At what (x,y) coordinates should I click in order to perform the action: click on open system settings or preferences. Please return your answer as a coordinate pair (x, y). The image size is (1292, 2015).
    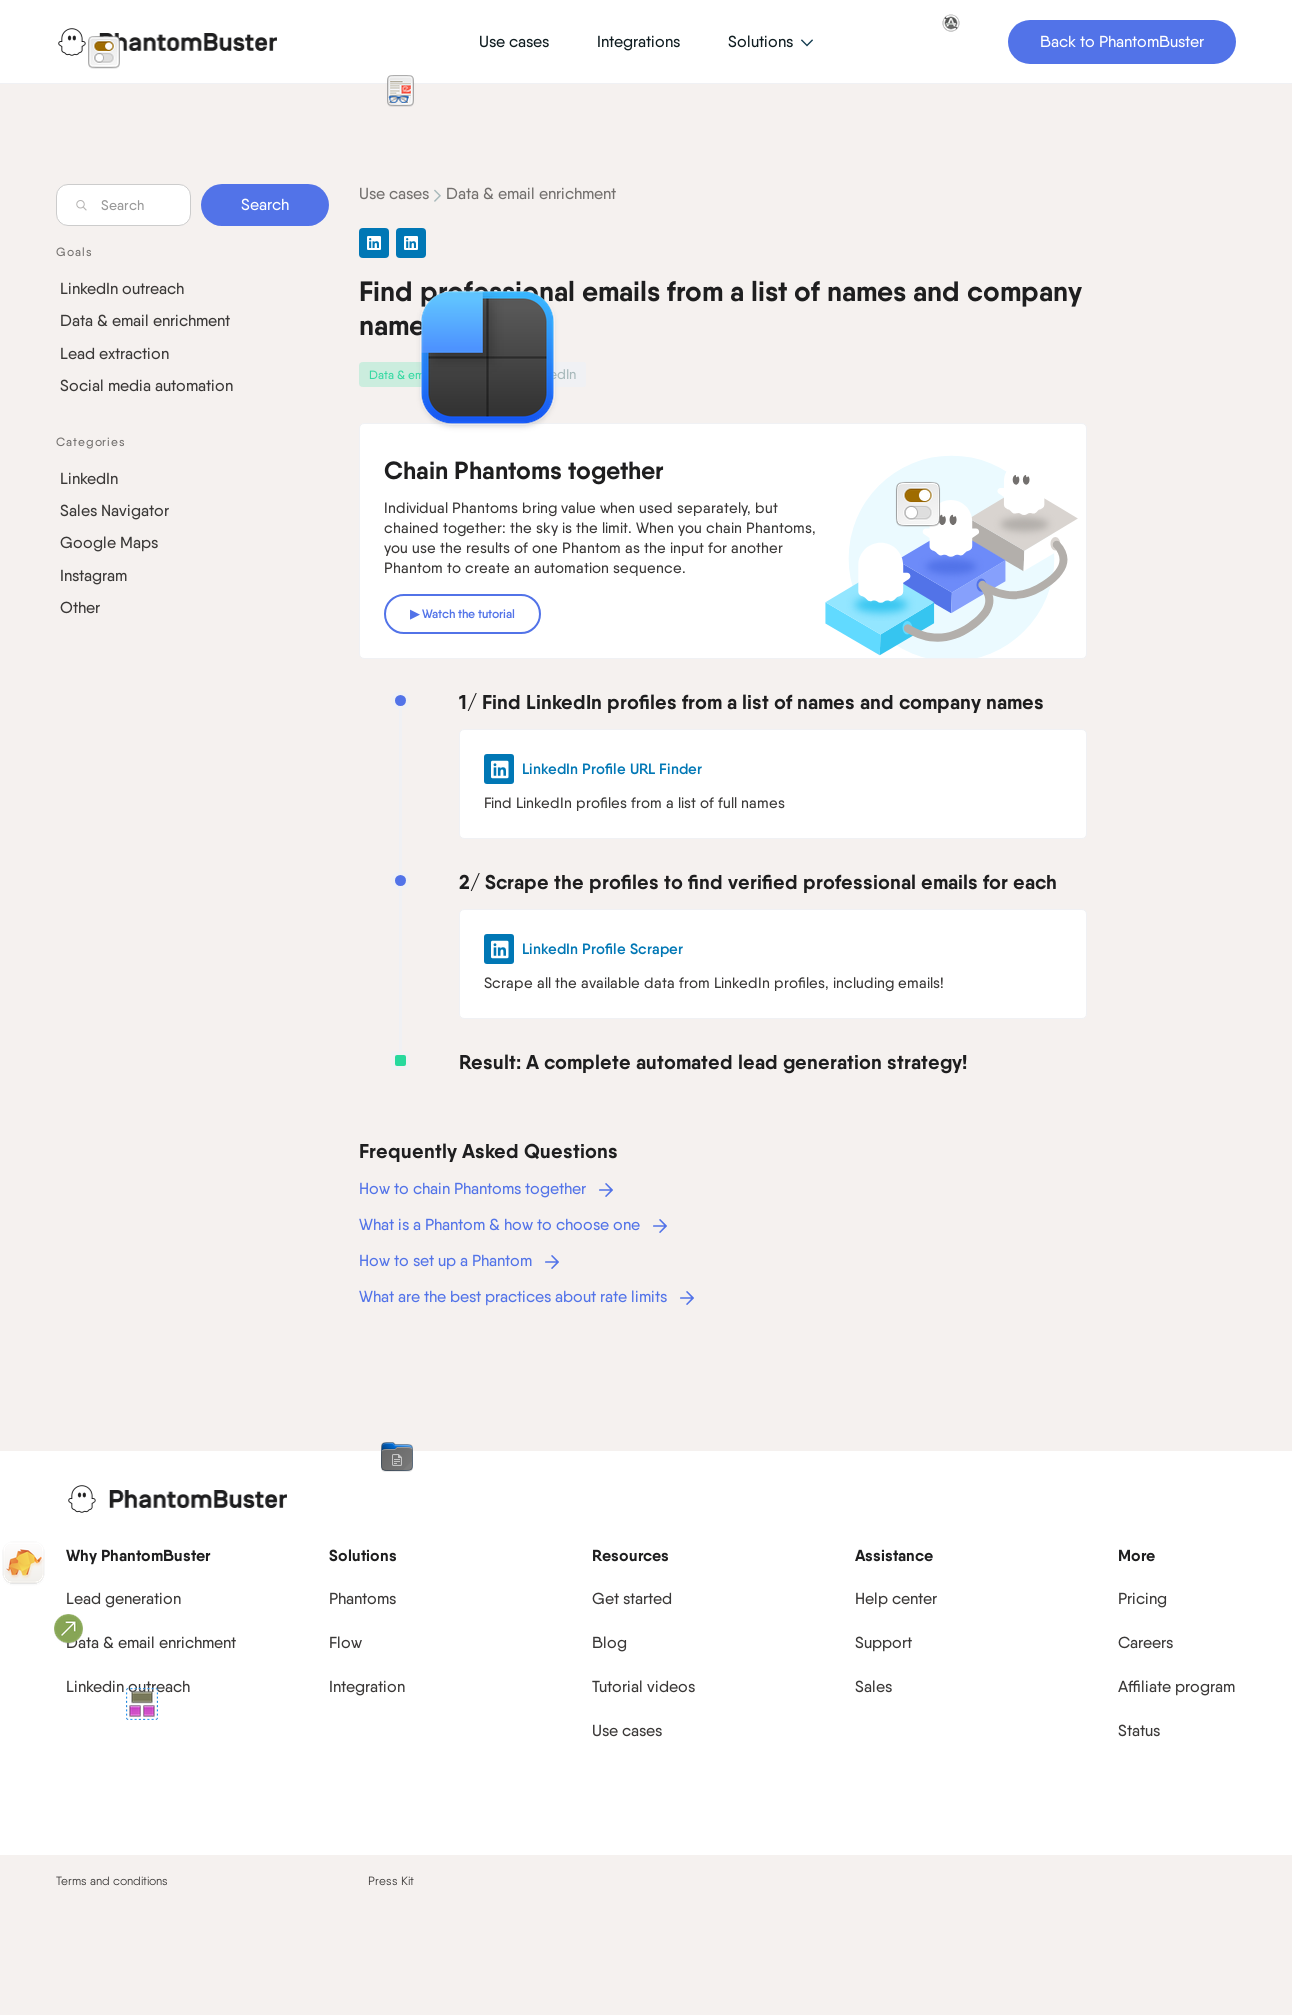
    Looking at the image, I should click on (918, 504).